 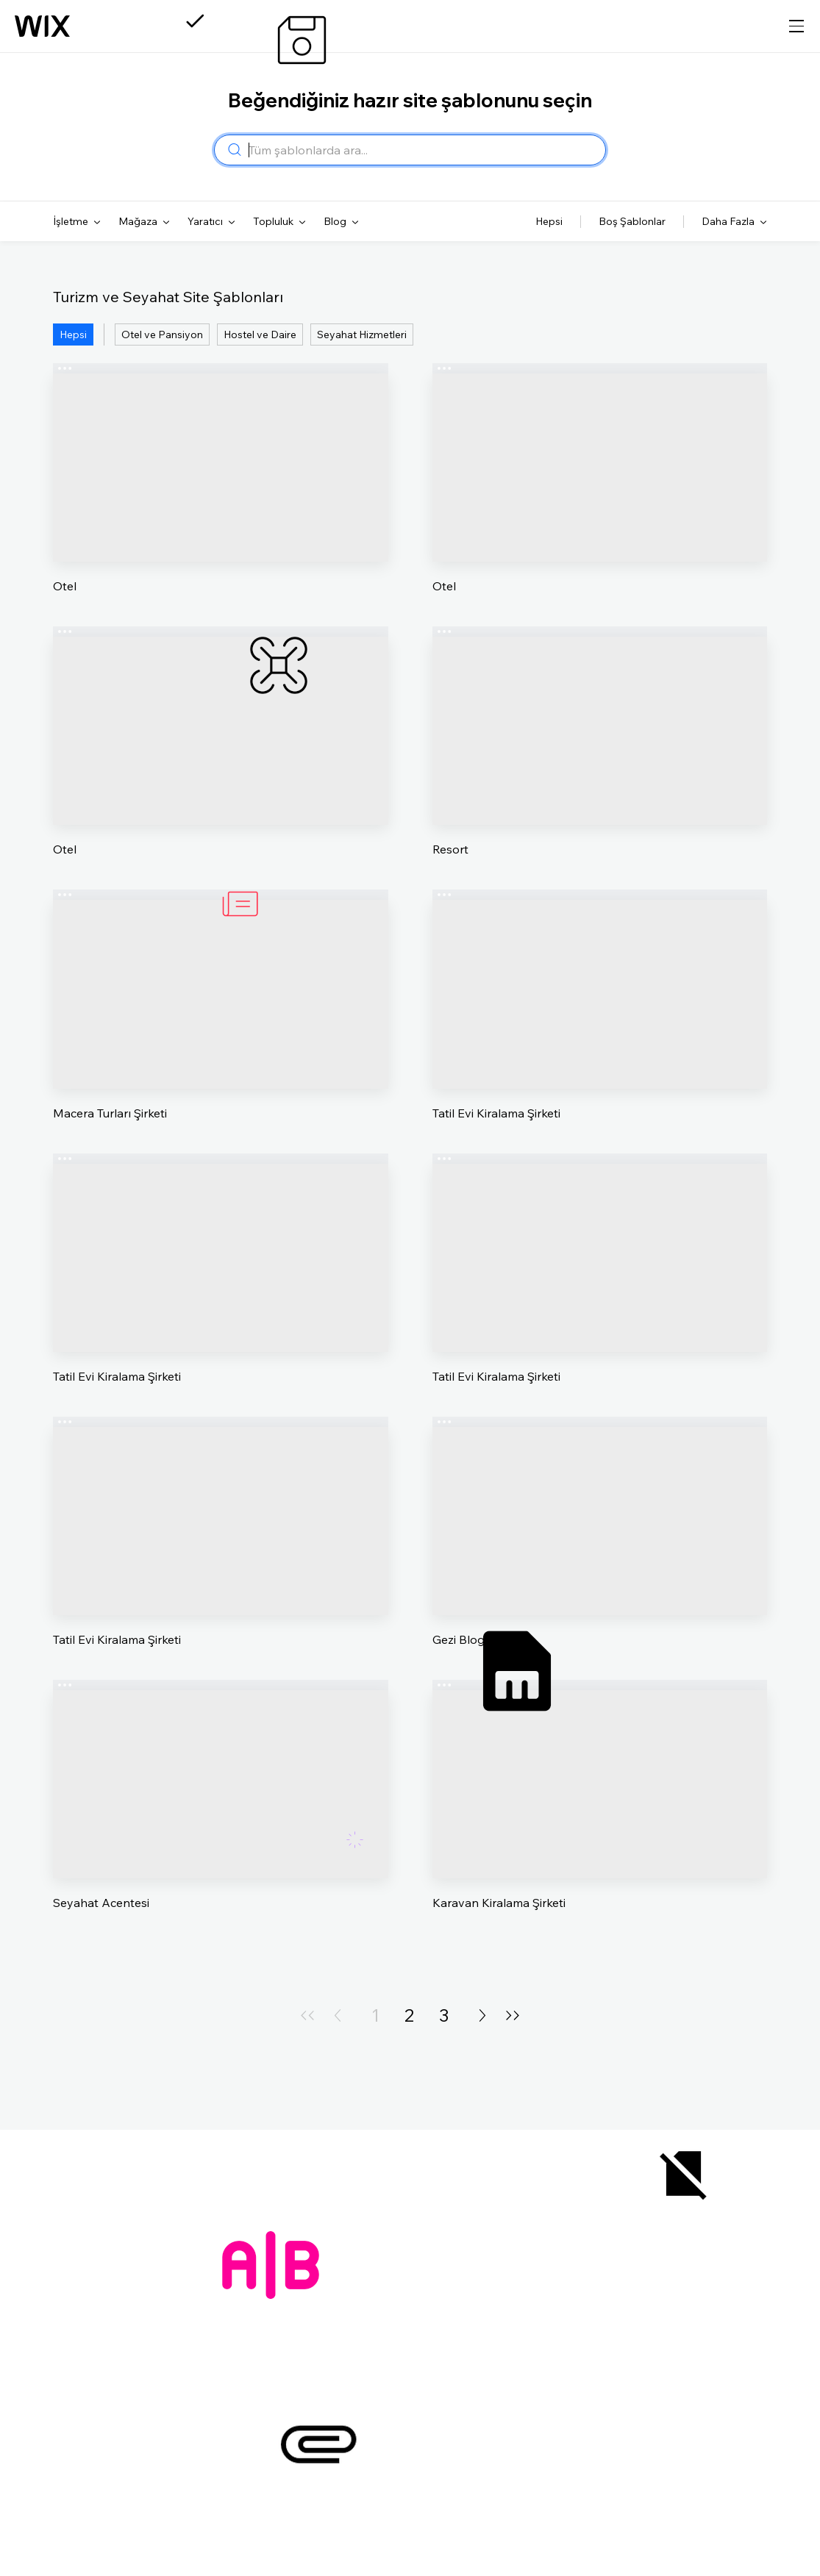 What do you see at coordinates (317, 2444) in the screenshot?
I see `attach a file to your message` at bounding box center [317, 2444].